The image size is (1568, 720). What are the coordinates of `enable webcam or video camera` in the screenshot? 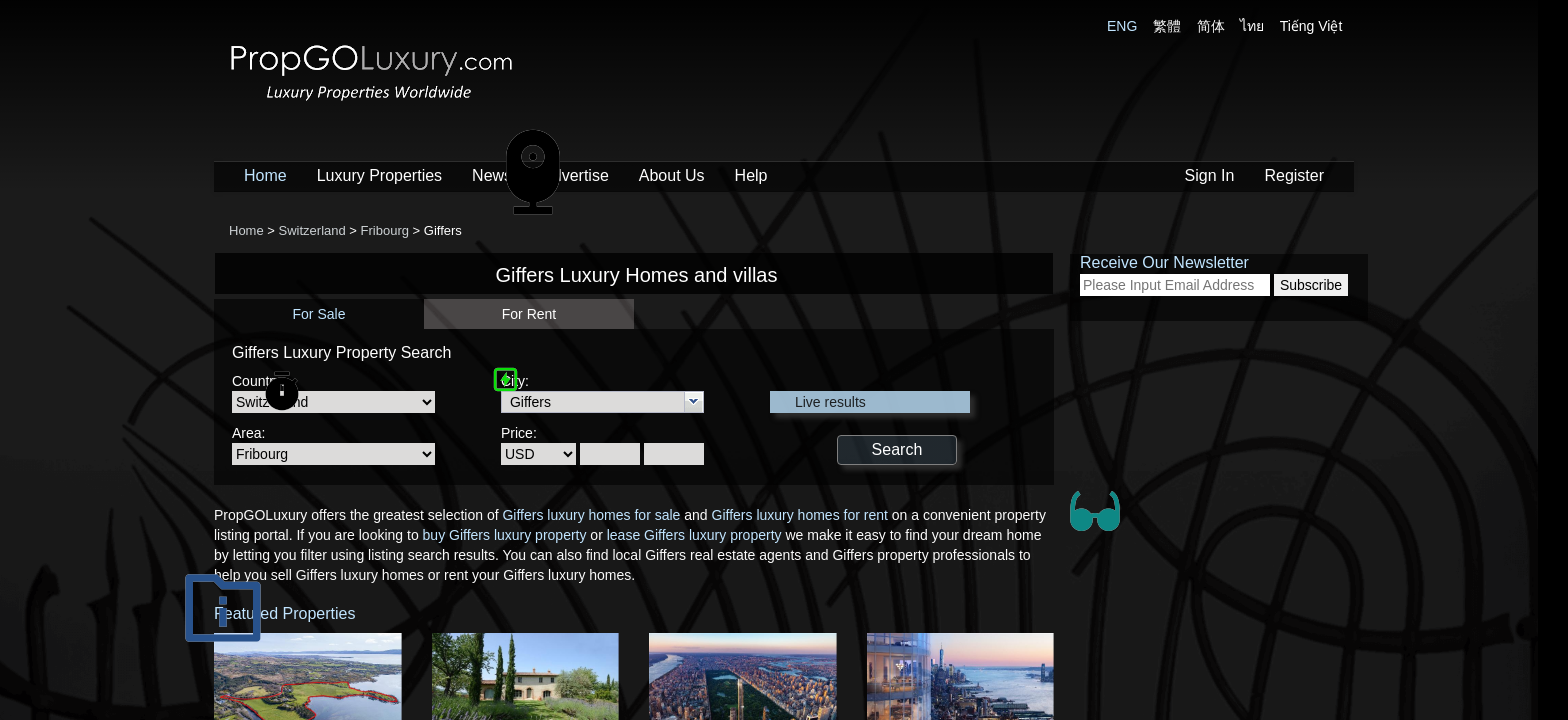 It's located at (533, 172).